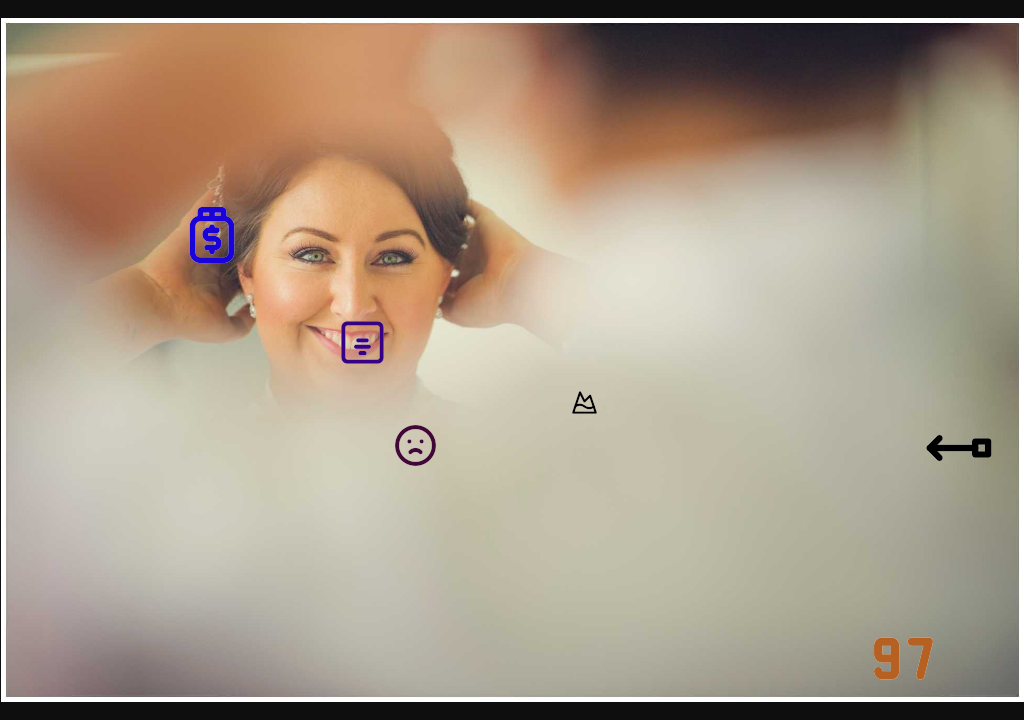 The width and height of the screenshot is (1024, 720). What do you see at coordinates (584, 402) in the screenshot?
I see `view mountain or alpine destinations` at bounding box center [584, 402].